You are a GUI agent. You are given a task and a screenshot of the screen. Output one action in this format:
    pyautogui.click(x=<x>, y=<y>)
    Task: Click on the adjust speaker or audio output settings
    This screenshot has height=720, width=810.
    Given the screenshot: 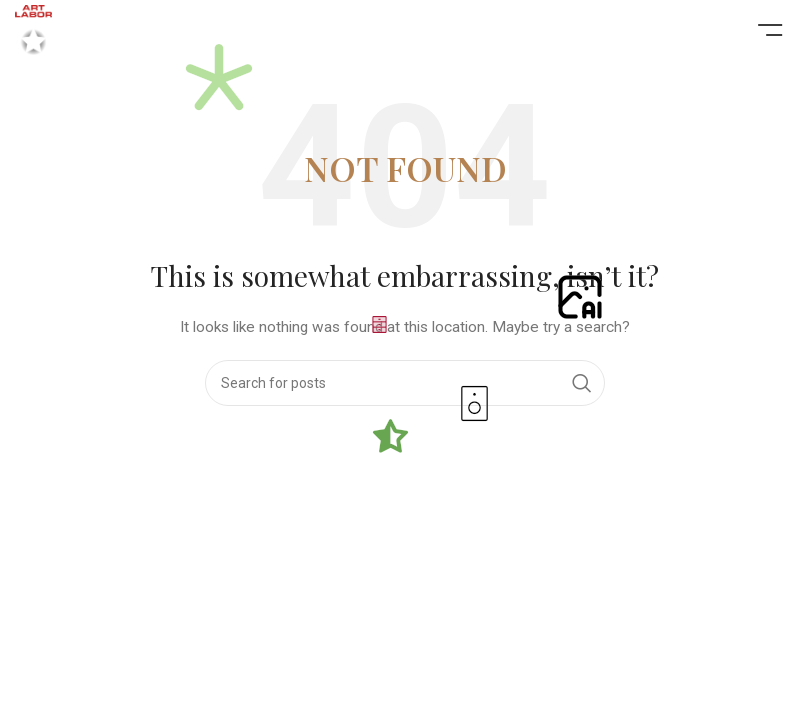 What is the action you would take?
    pyautogui.click(x=474, y=403)
    